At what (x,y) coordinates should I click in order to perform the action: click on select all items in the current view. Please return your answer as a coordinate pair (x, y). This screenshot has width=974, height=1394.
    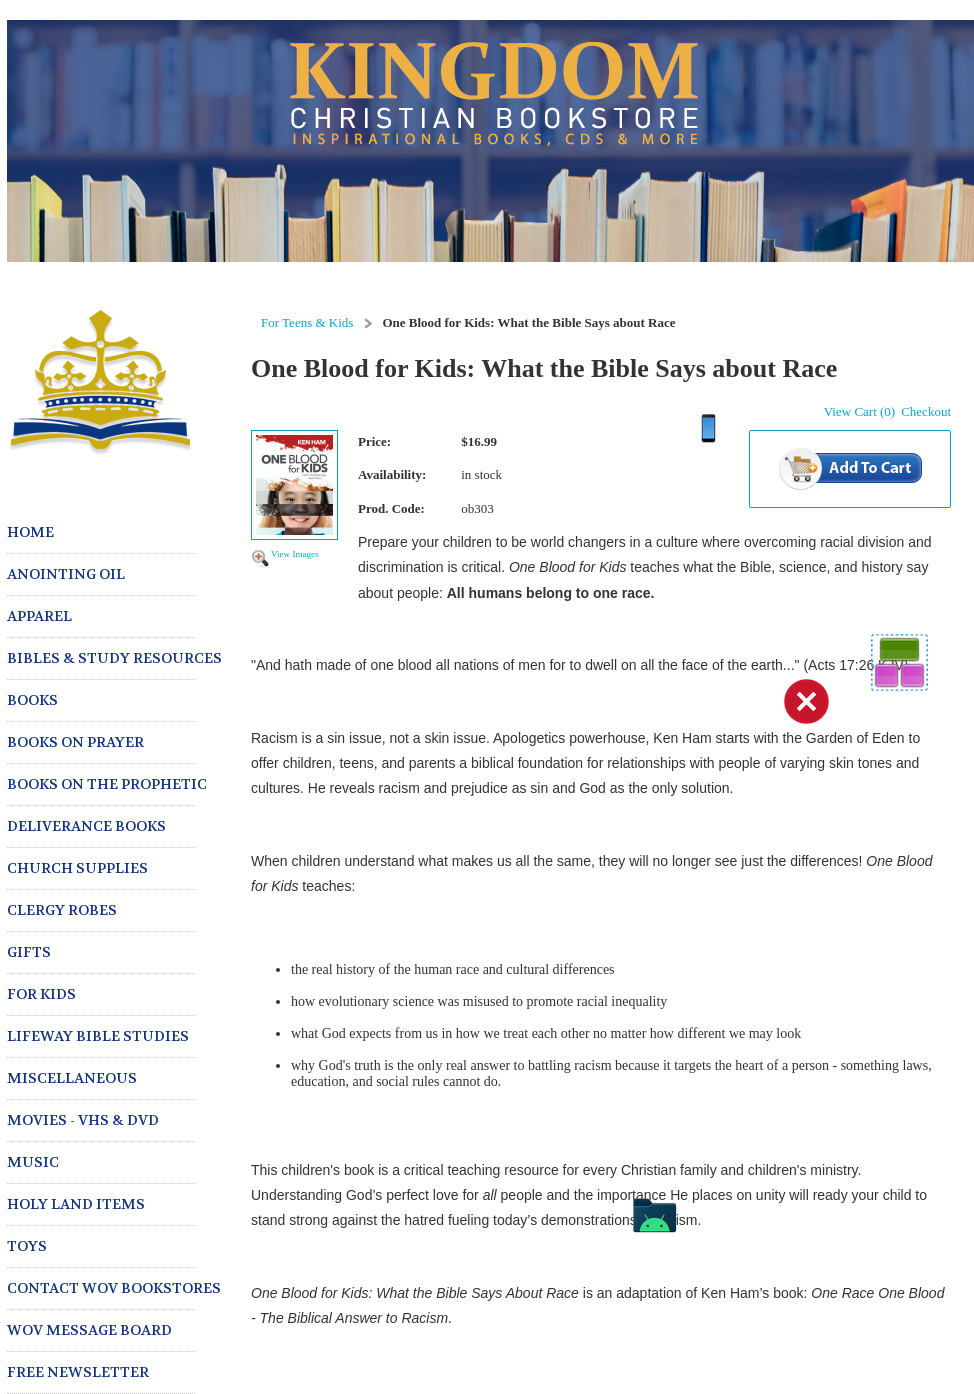
    Looking at the image, I should click on (899, 662).